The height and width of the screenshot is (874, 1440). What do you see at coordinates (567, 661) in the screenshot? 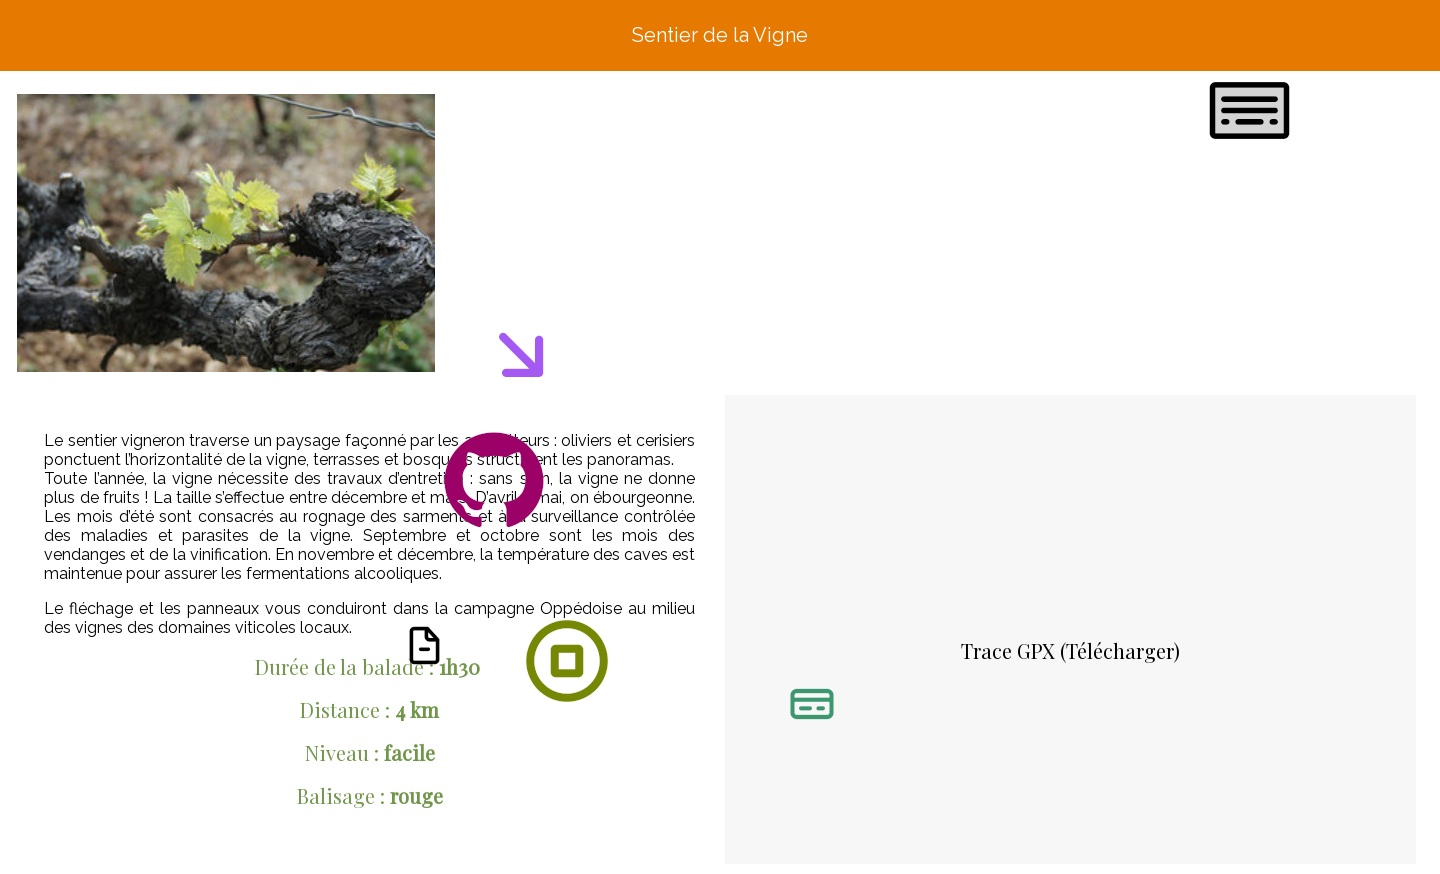
I see `stop media playback` at bounding box center [567, 661].